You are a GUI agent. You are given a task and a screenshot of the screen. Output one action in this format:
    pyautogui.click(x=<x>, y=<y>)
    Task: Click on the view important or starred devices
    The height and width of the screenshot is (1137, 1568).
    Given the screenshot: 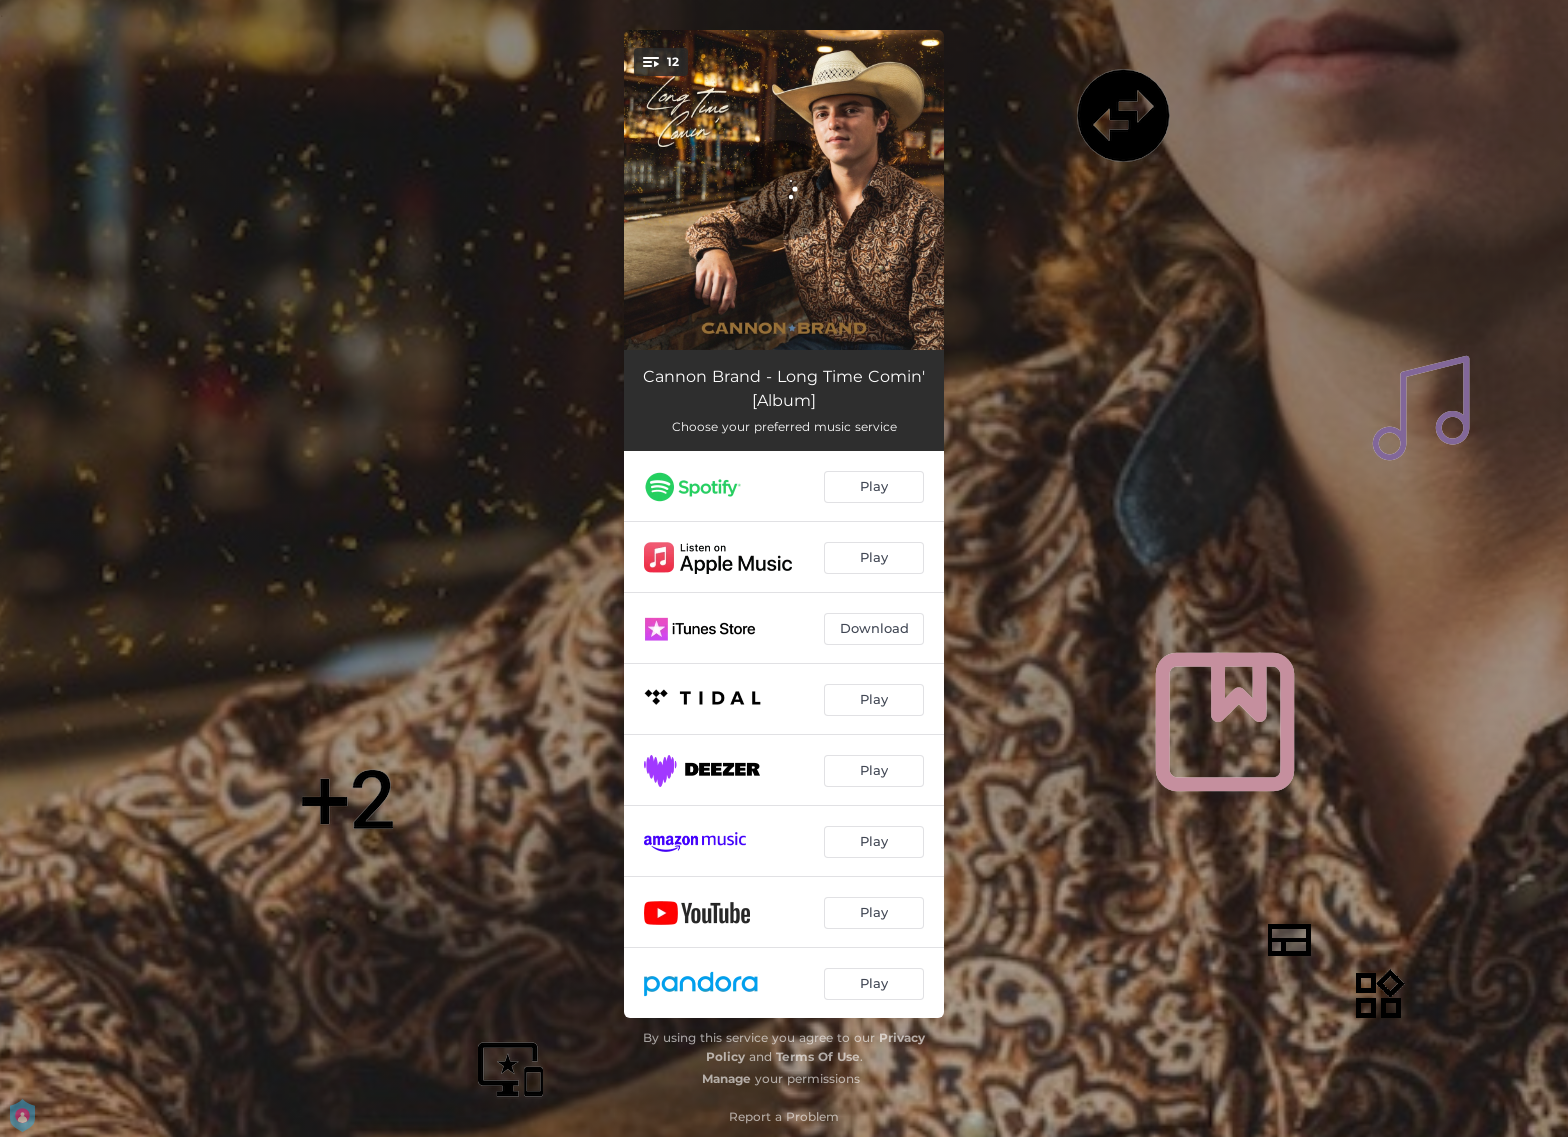 What is the action you would take?
    pyautogui.click(x=510, y=1069)
    